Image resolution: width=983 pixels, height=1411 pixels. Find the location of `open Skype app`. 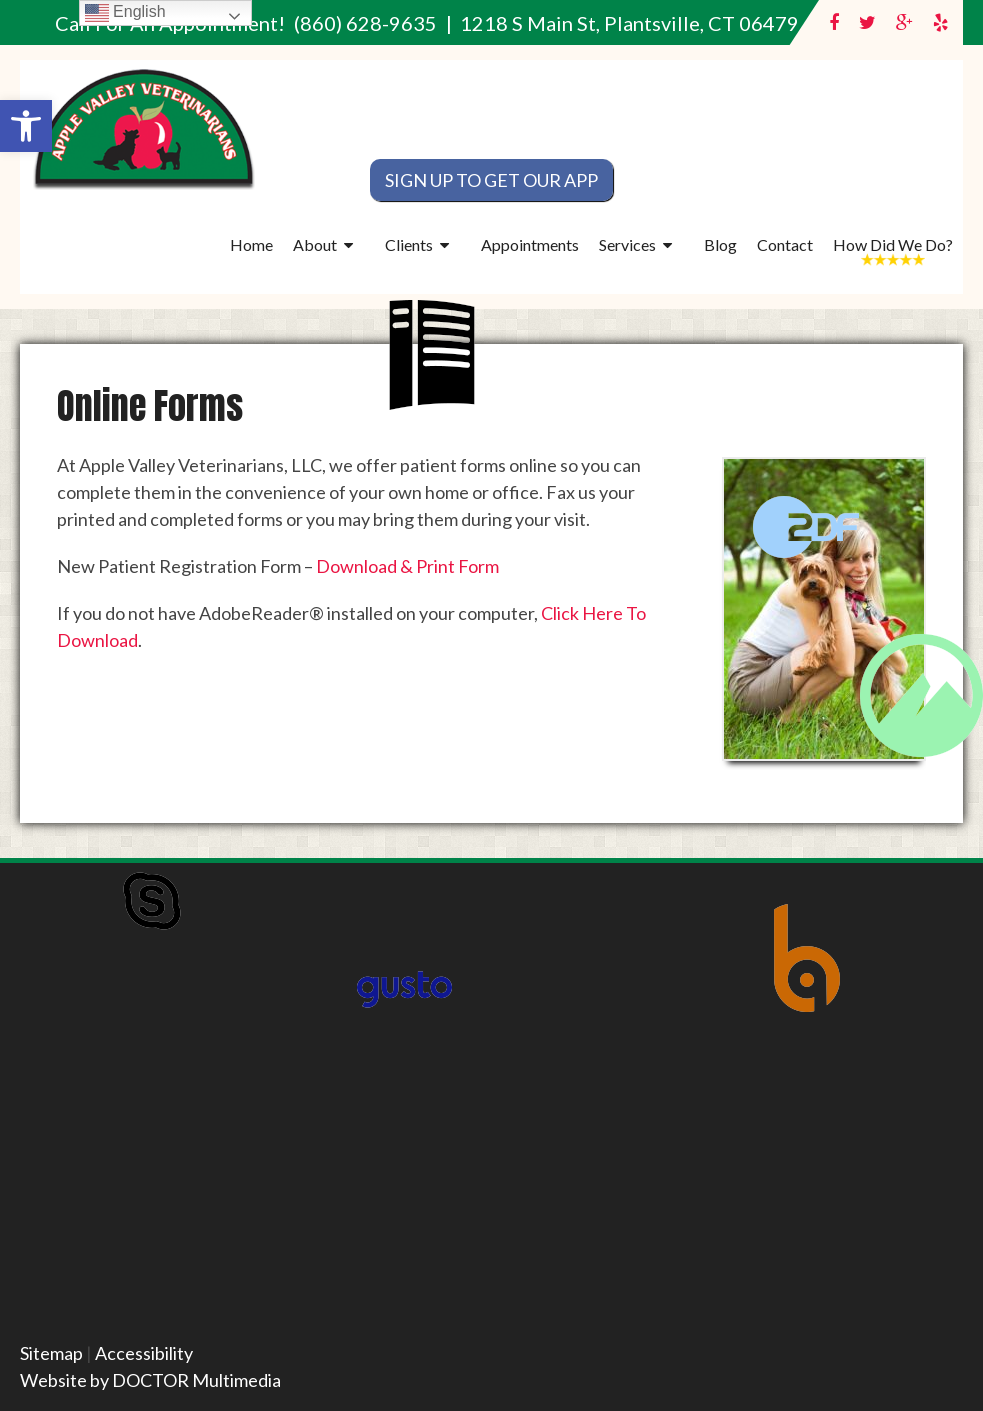

open Skype app is located at coordinates (152, 901).